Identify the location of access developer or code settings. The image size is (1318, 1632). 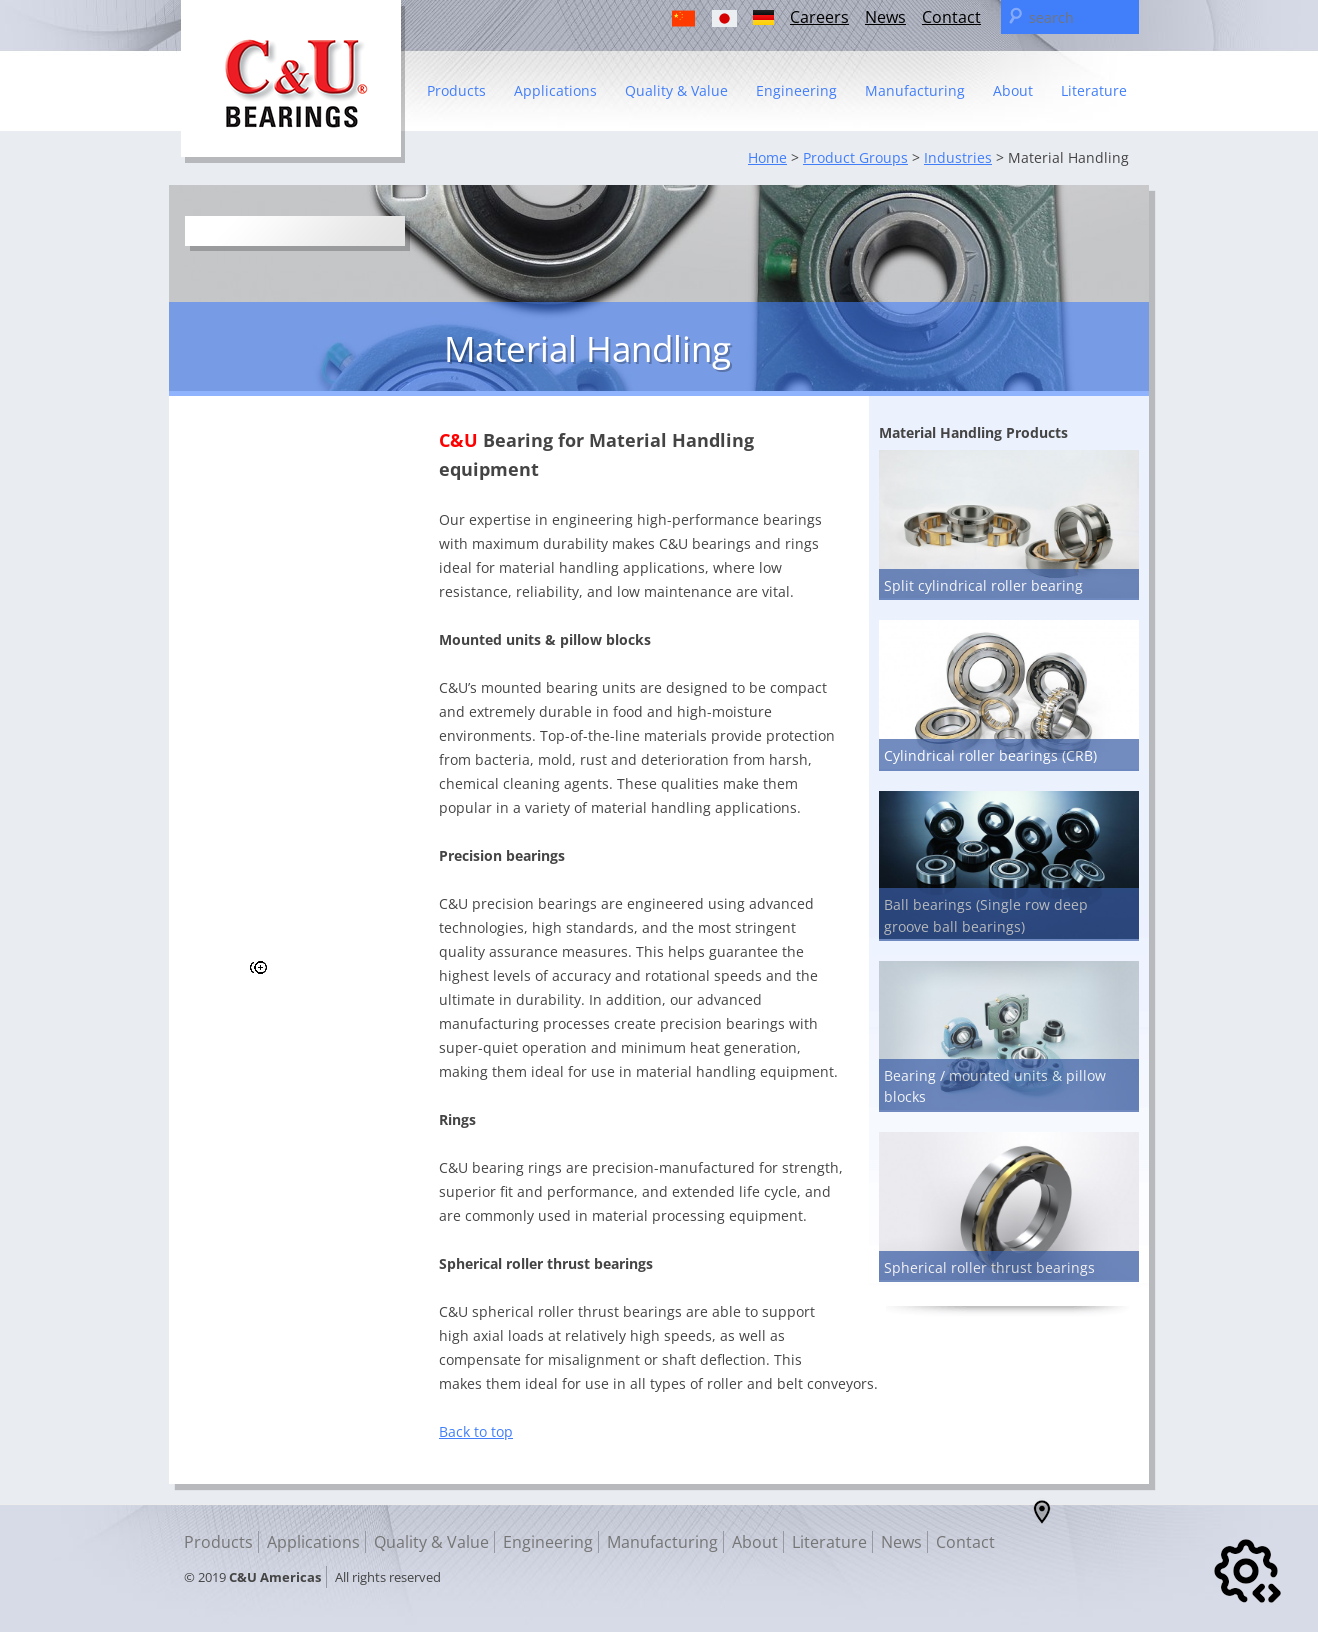
(1246, 1571).